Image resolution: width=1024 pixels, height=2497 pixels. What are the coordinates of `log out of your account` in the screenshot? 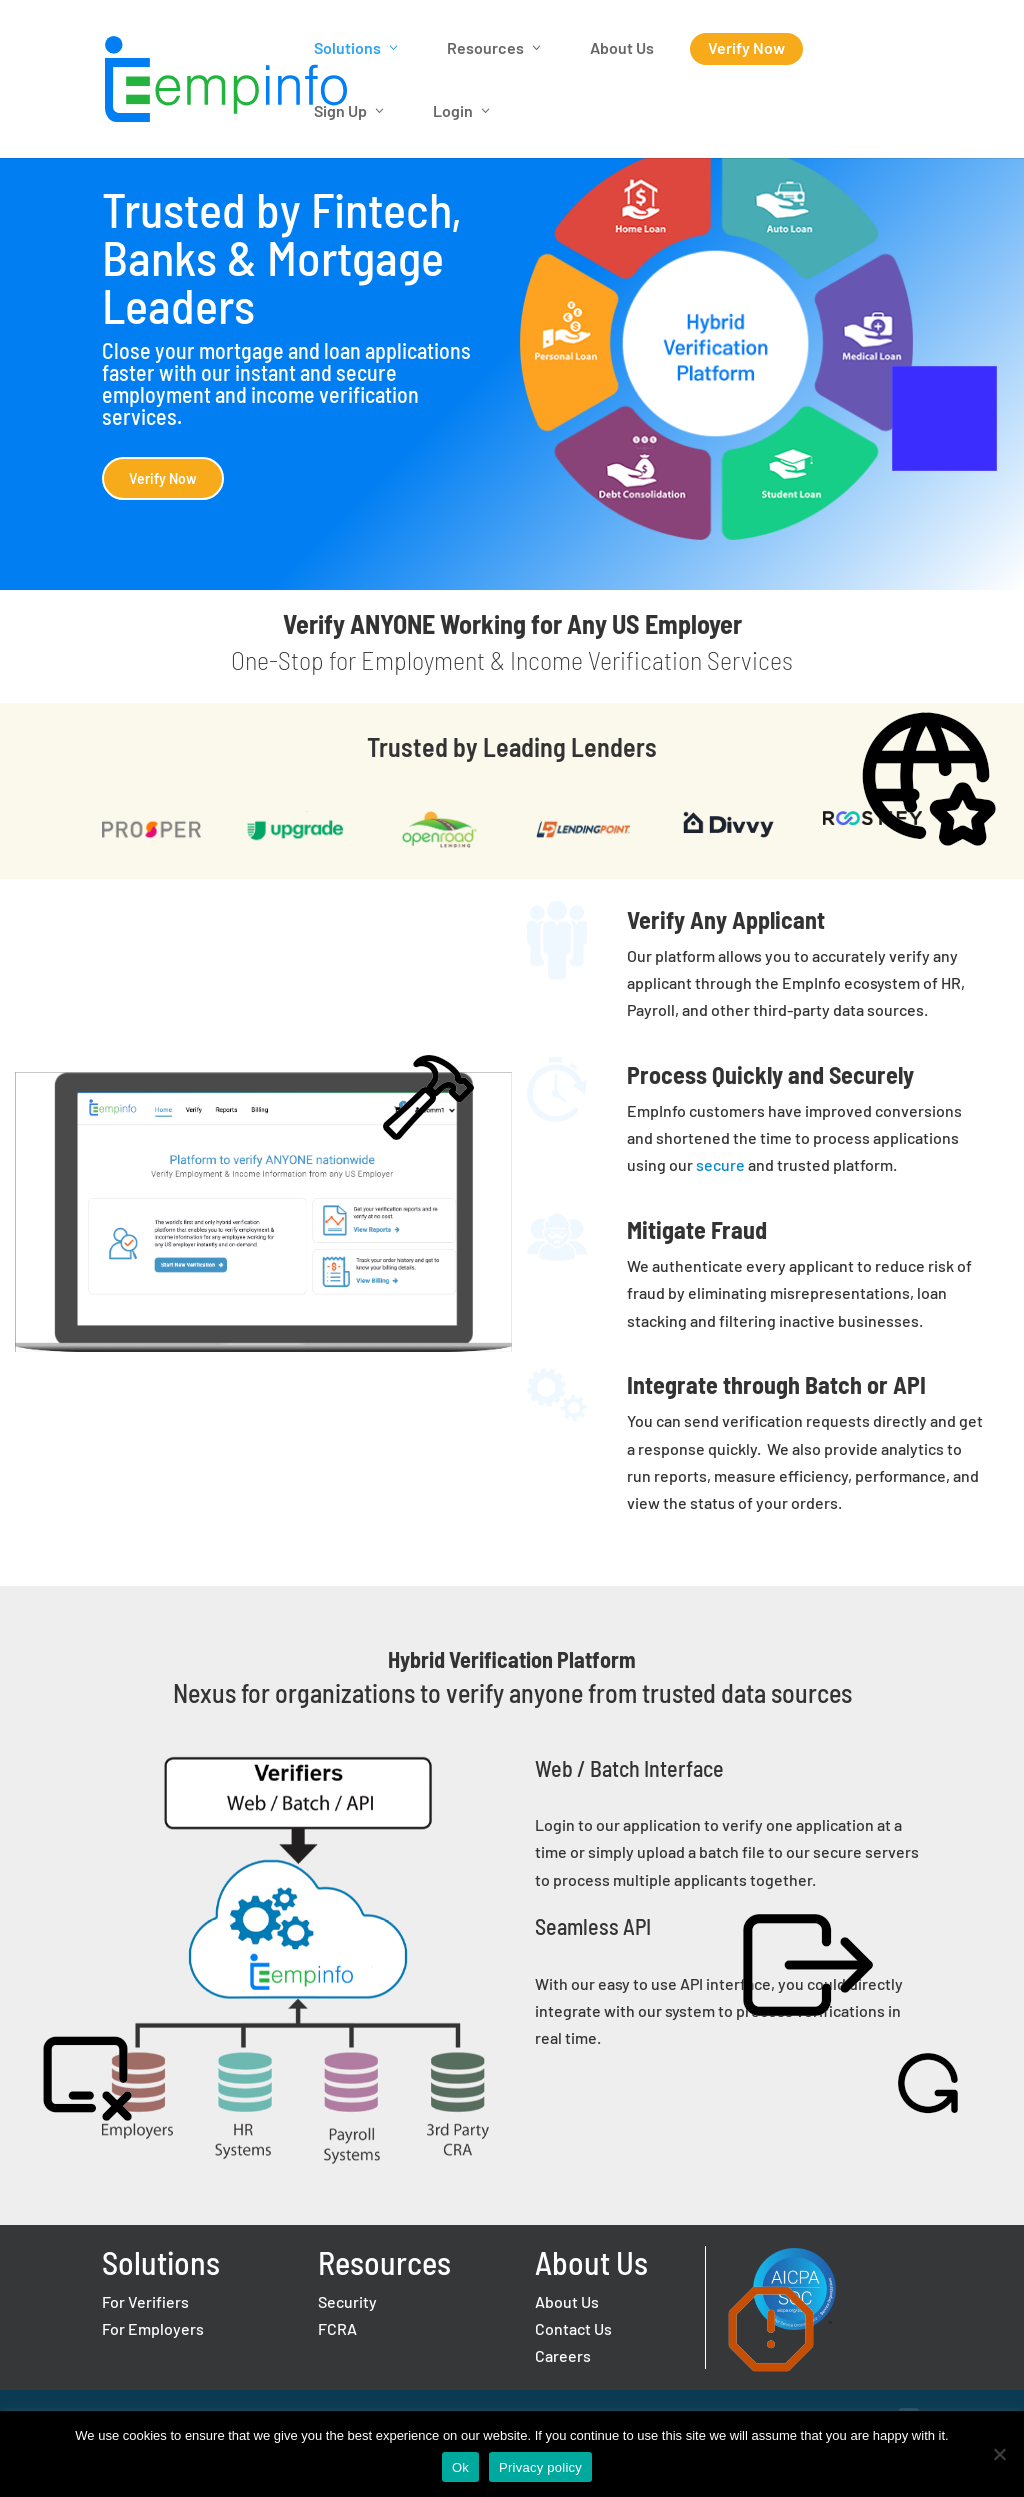 It's located at (808, 1965).